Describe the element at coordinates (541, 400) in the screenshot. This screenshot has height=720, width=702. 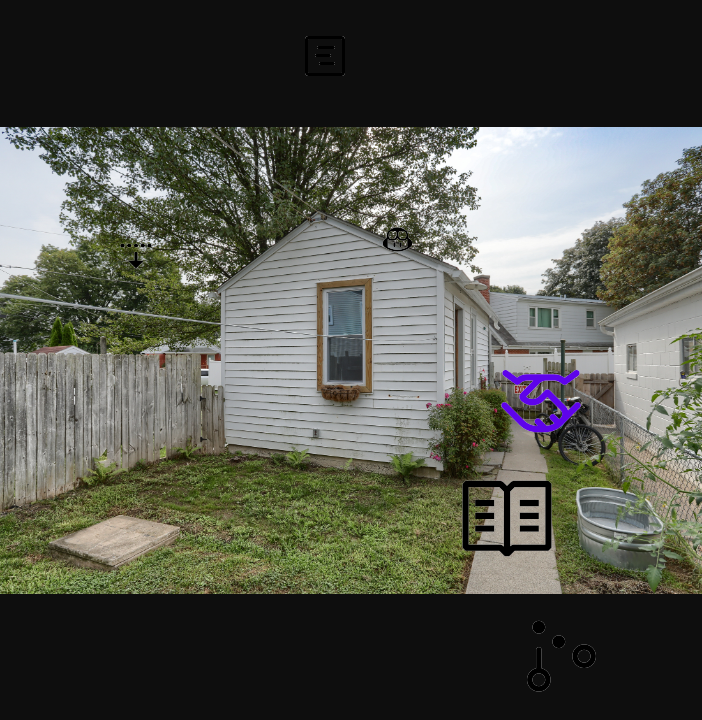
I see `initiate a partnership or collaboration` at that location.